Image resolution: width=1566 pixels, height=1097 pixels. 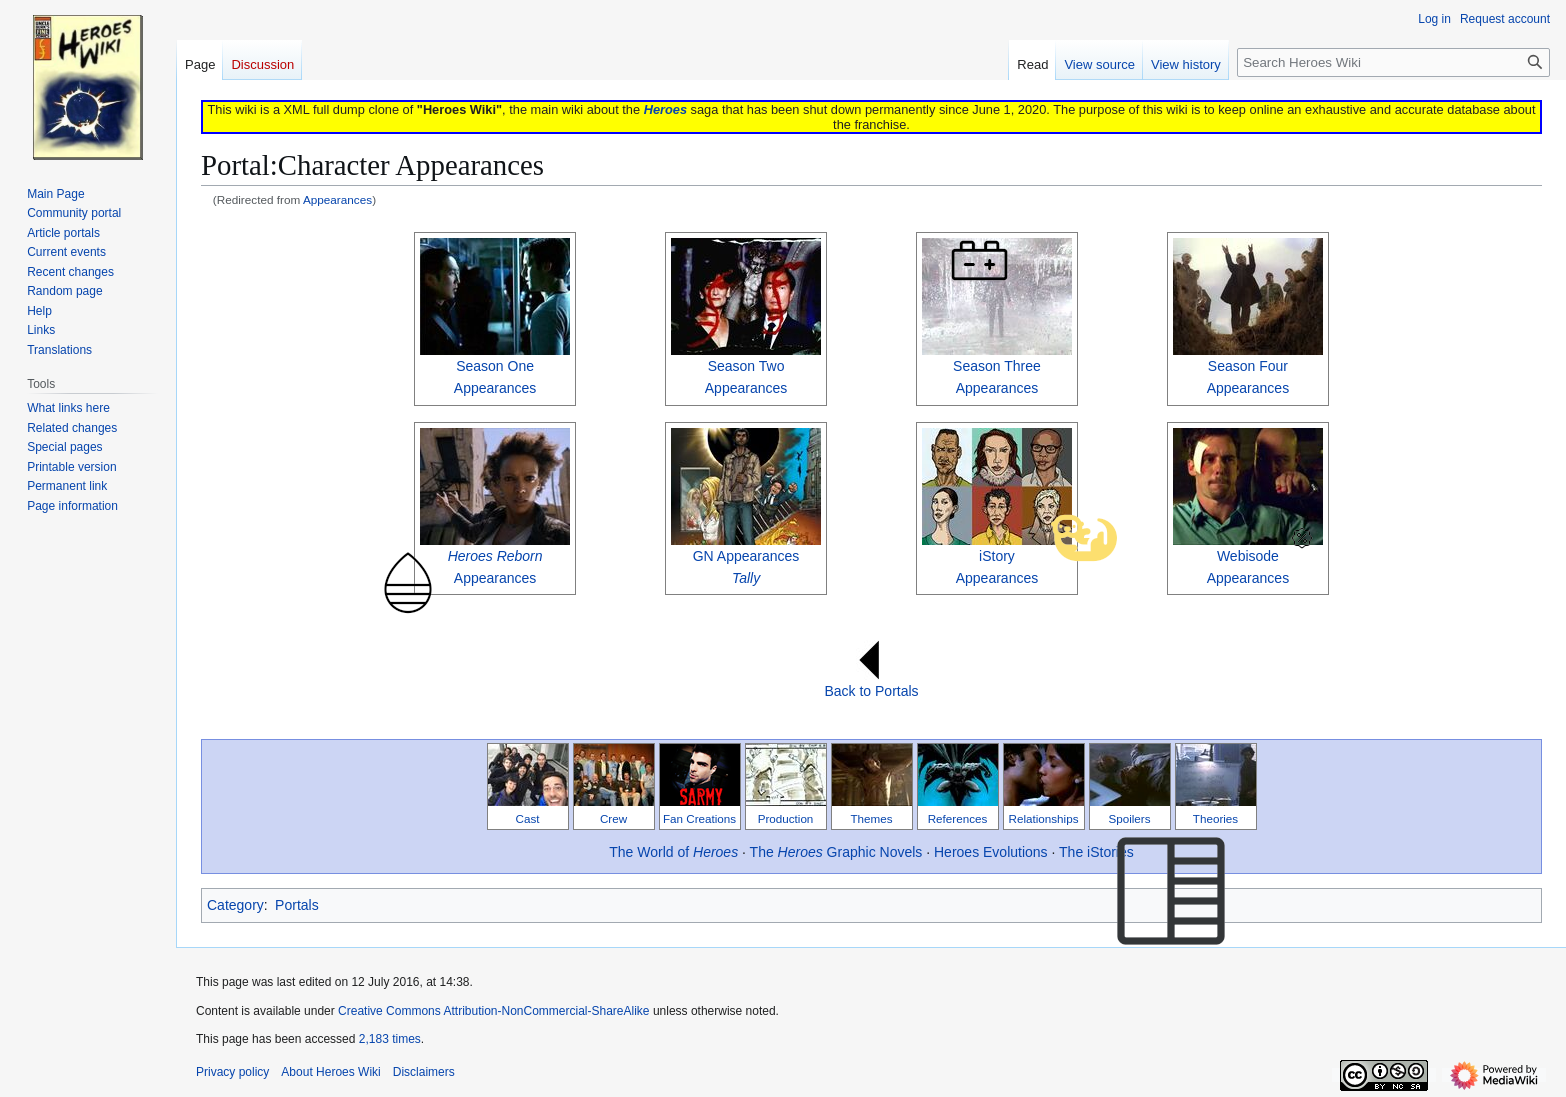 What do you see at coordinates (1302, 538) in the screenshot?
I see `view available discounts or promotions` at bounding box center [1302, 538].